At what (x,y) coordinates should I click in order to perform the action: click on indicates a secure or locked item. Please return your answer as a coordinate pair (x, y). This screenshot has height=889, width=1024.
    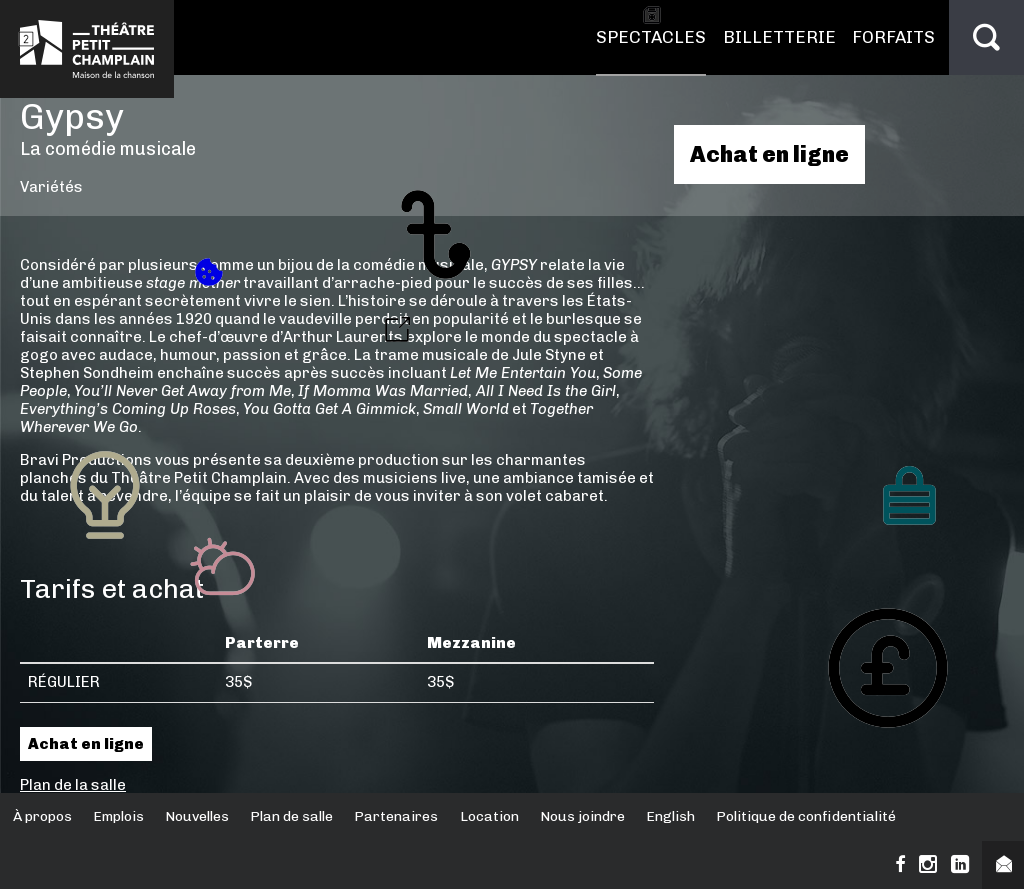
    Looking at the image, I should click on (909, 498).